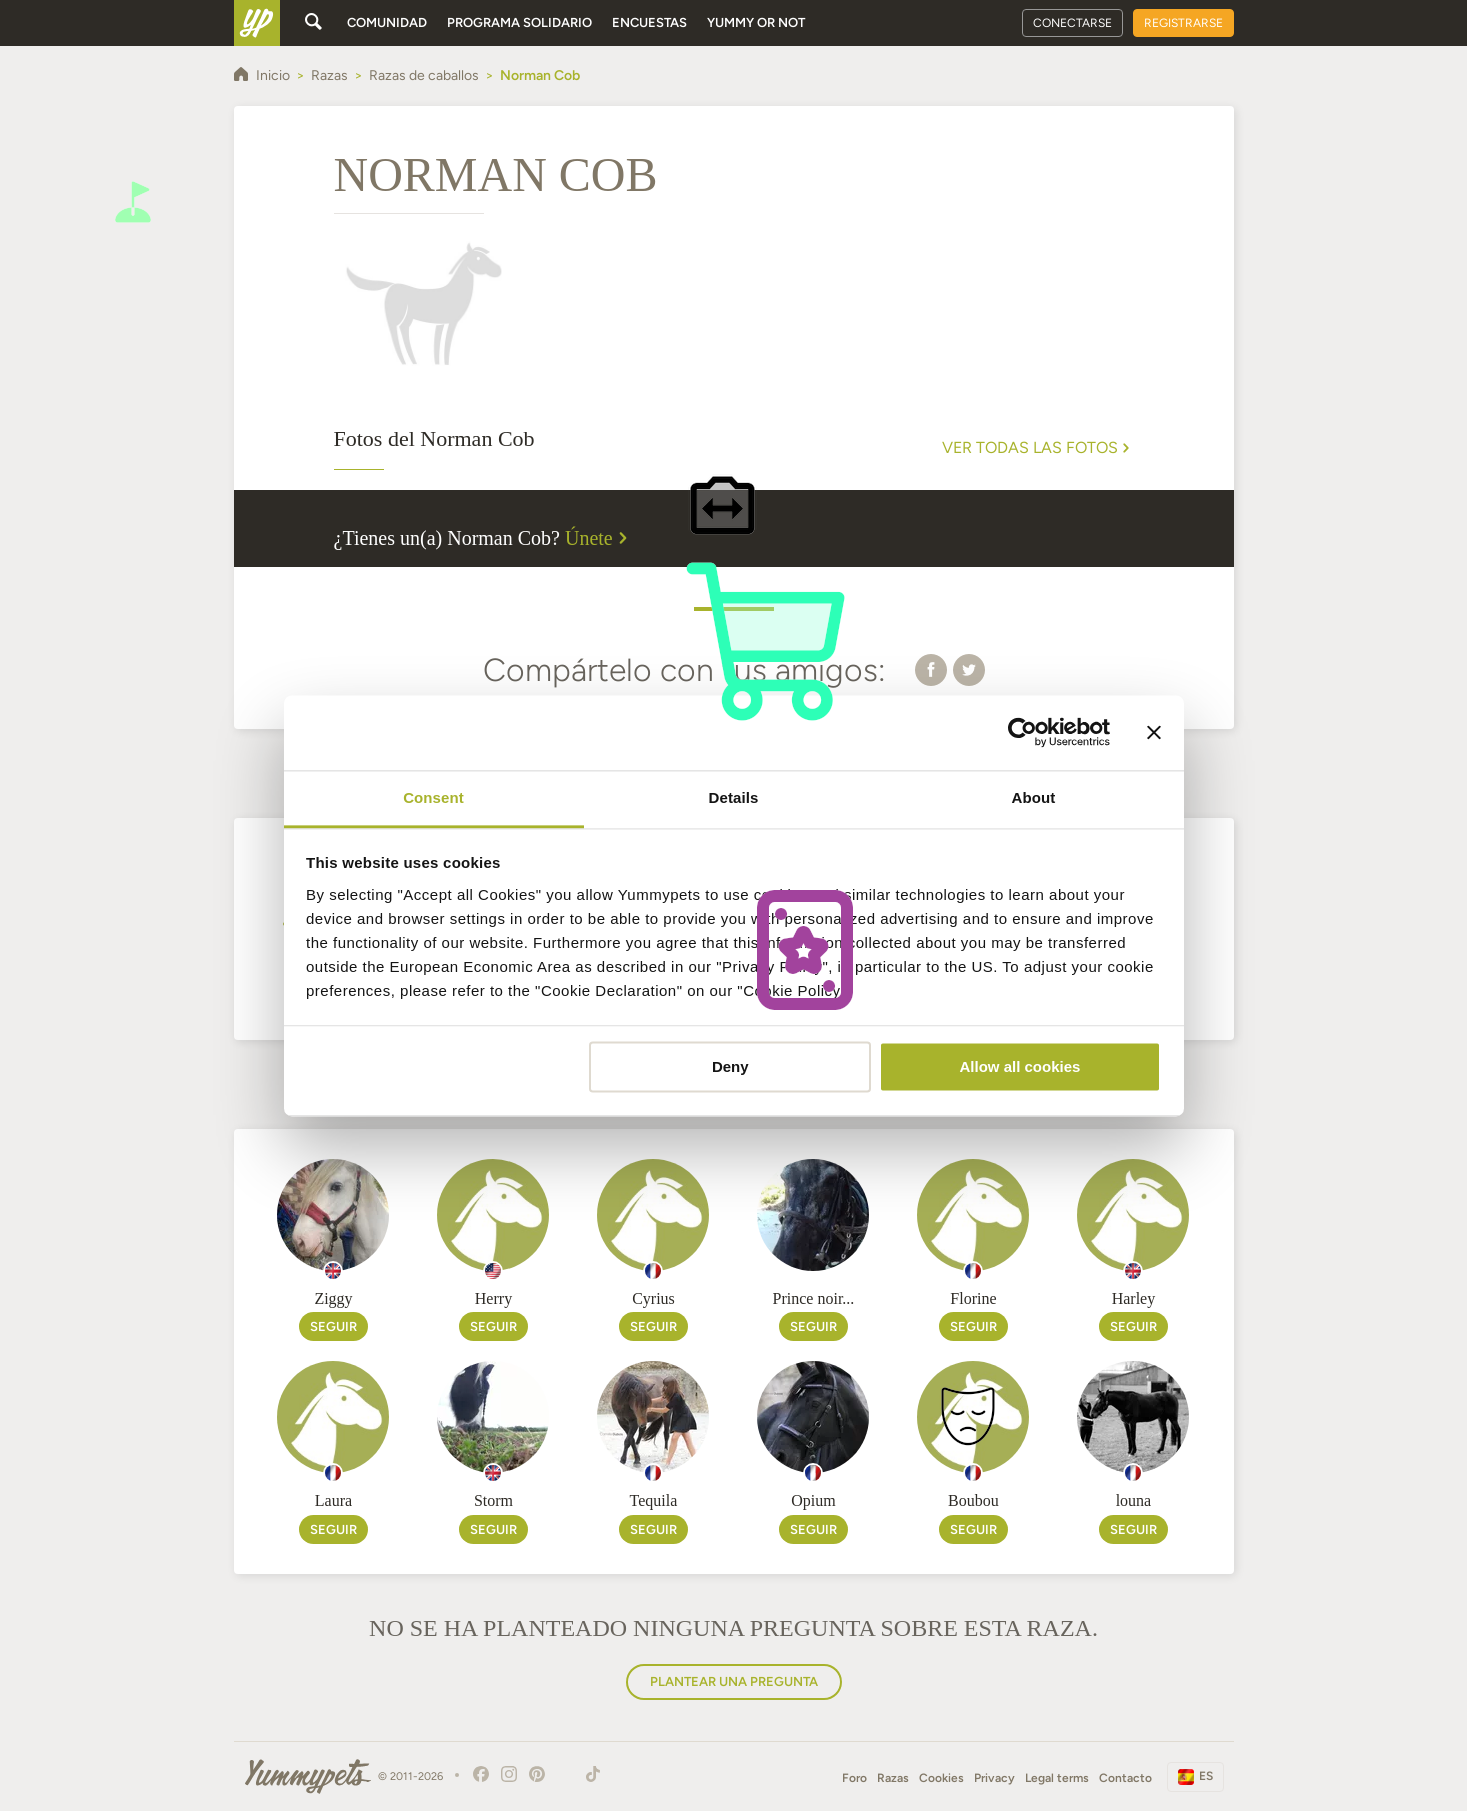  What do you see at coordinates (805, 950) in the screenshot?
I see `view starred or favorite card in a card game` at bounding box center [805, 950].